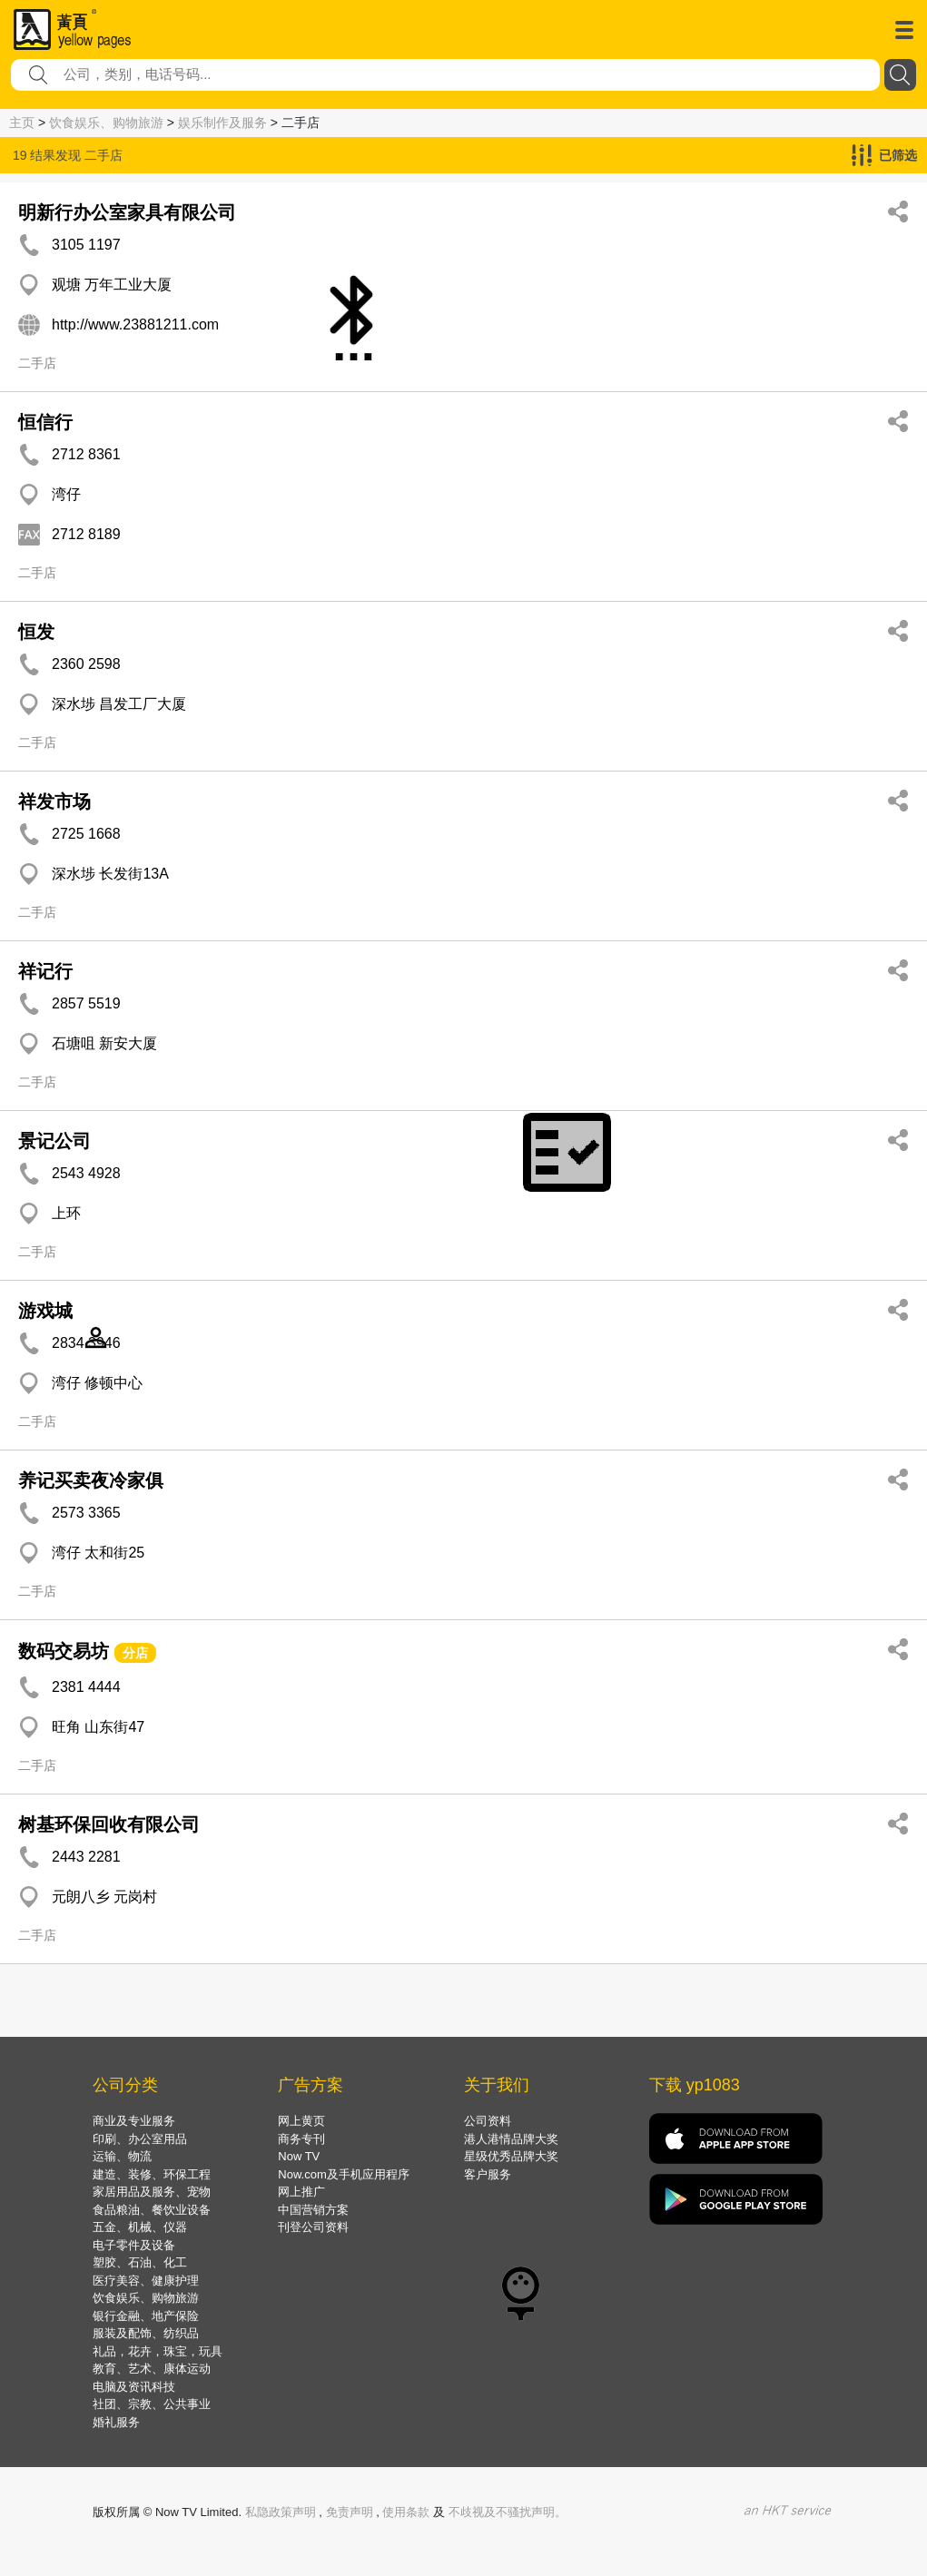 The image size is (927, 2576). What do you see at coordinates (95, 1337) in the screenshot?
I see `view your profile` at bounding box center [95, 1337].